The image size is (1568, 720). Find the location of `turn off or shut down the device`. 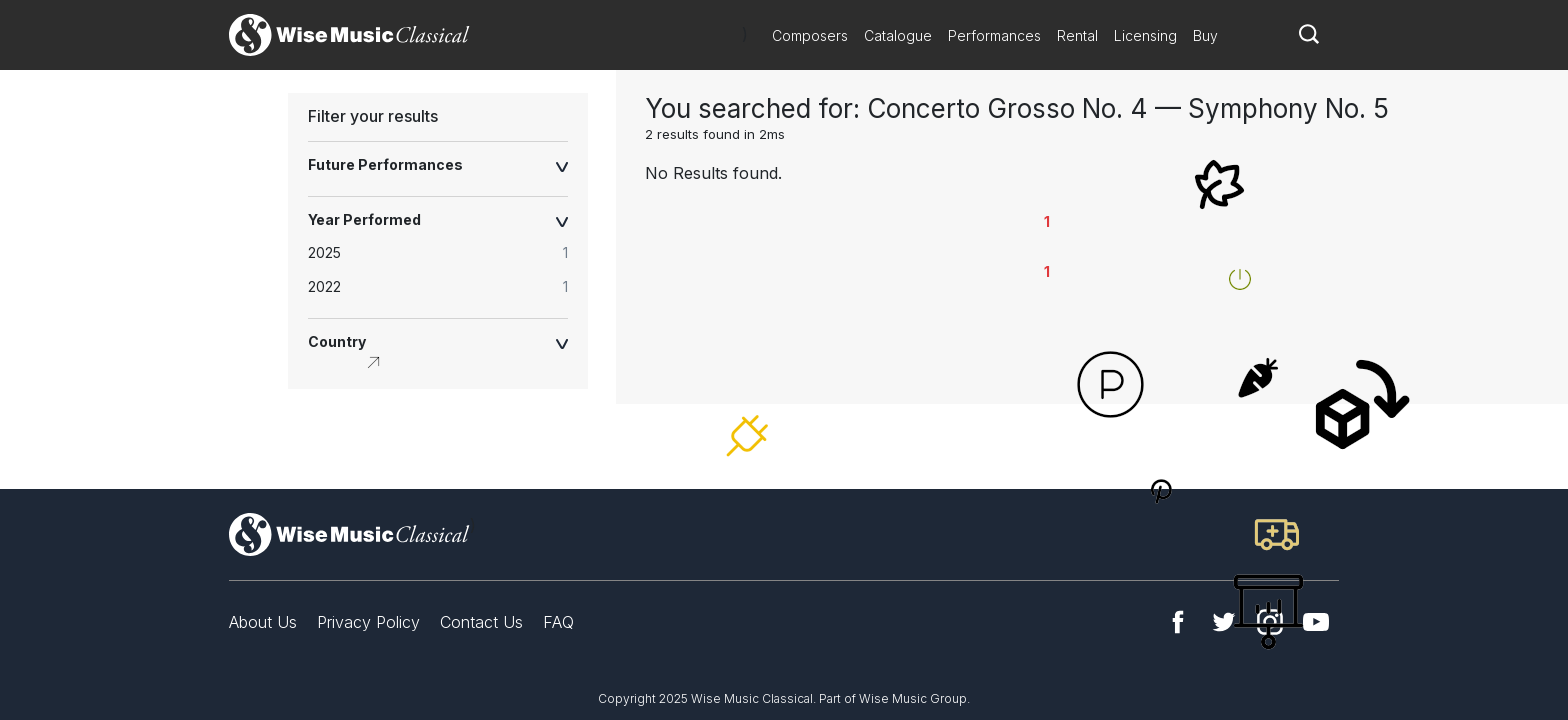

turn off or shut down the device is located at coordinates (1240, 279).